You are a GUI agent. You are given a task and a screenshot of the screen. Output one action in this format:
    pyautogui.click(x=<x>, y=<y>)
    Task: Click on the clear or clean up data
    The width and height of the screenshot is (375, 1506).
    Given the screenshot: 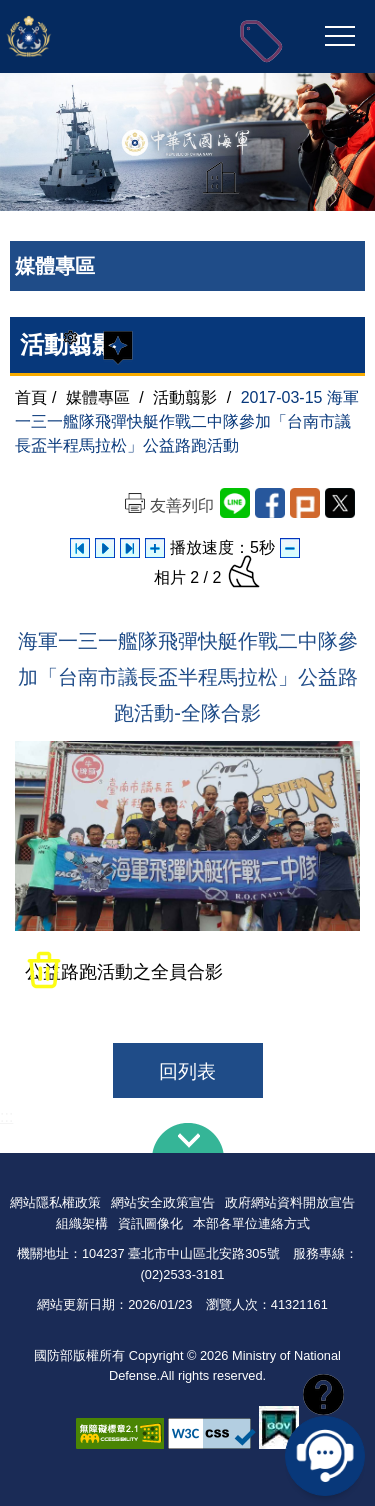 What is the action you would take?
    pyautogui.click(x=243, y=572)
    